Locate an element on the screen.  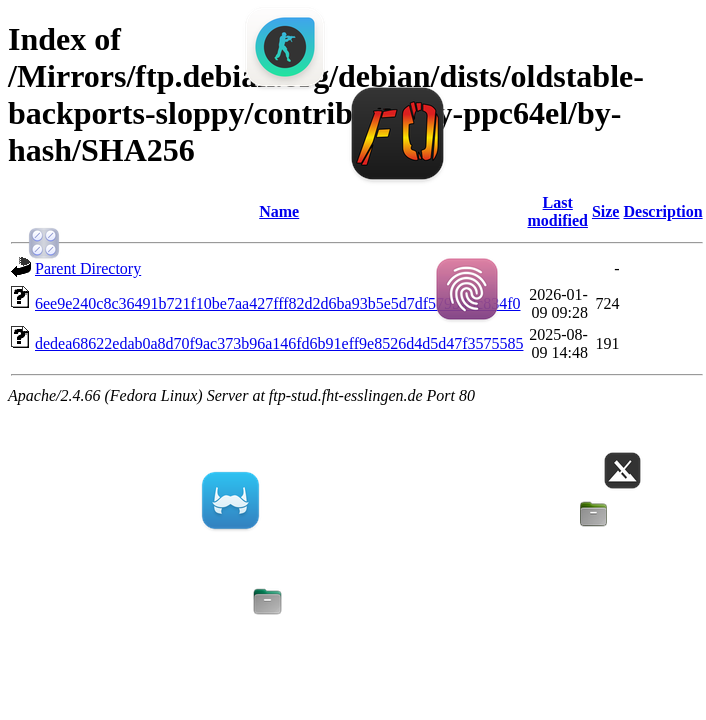
open css editing application is located at coordinates (285, 47).